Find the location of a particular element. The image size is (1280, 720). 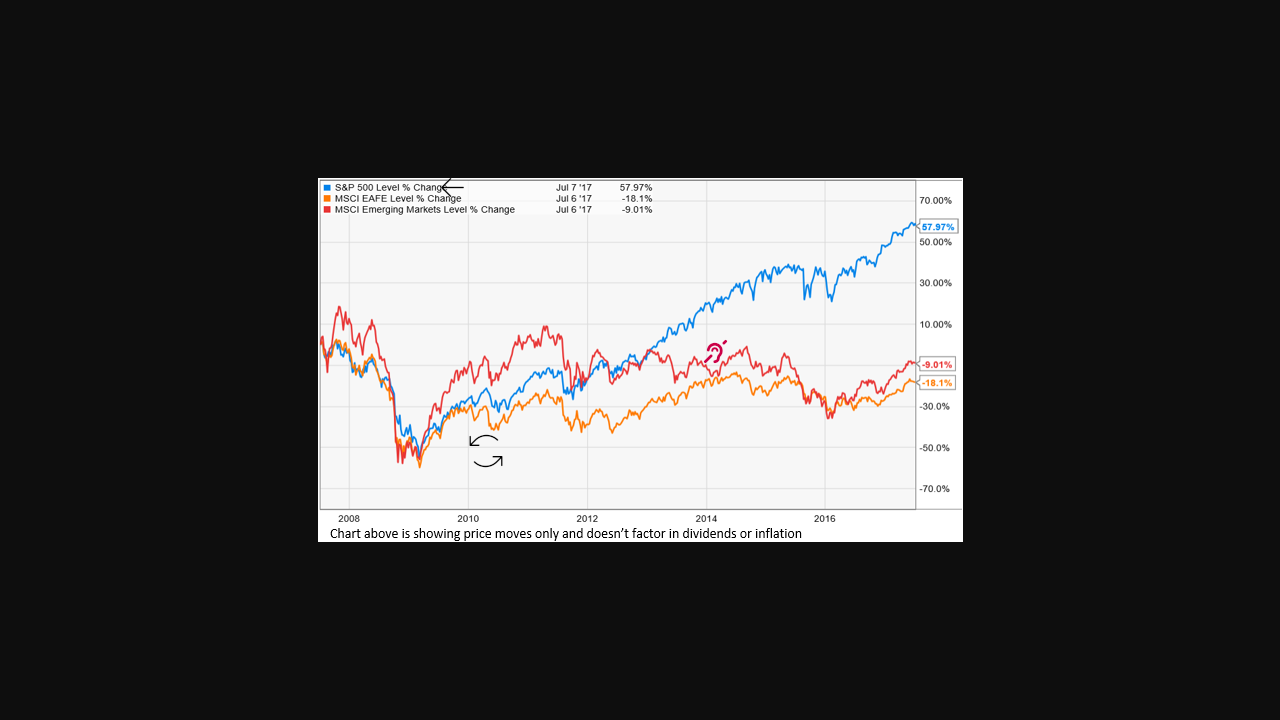

go back to the previous screen is located at coordinates (452, 187).